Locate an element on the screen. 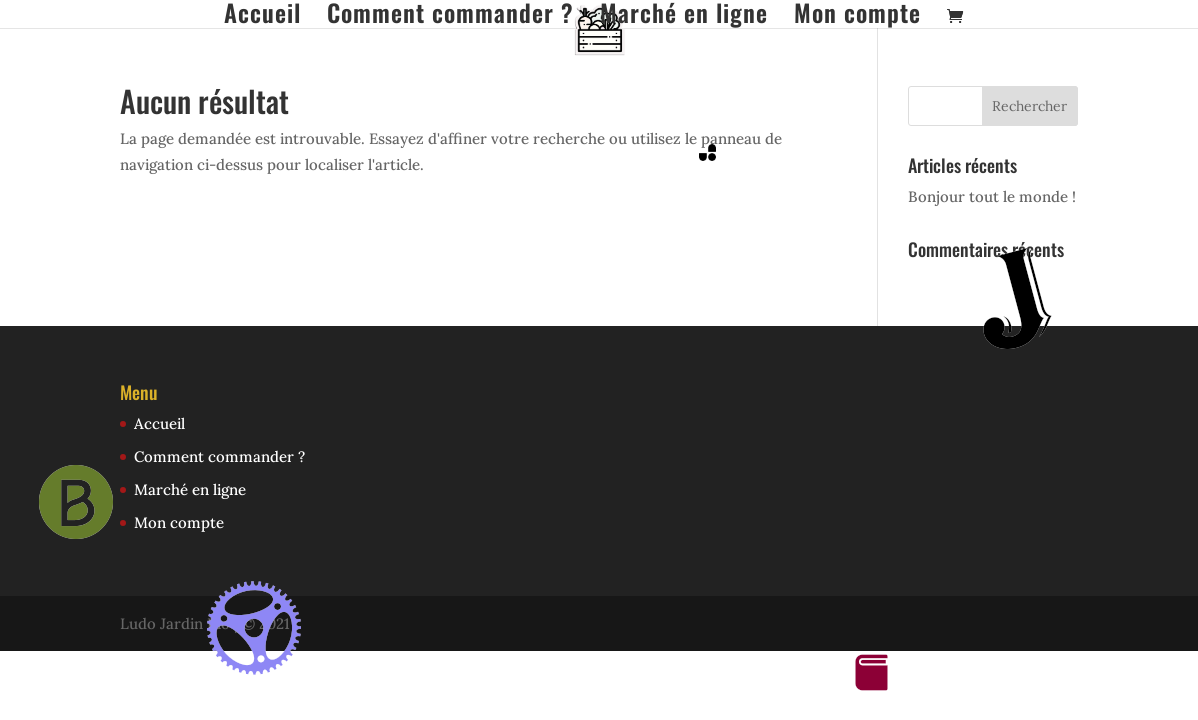 Image resolution: width=1198 pixels, height=720 pixels. unocss framework logo is located at coordinates (707, 152).